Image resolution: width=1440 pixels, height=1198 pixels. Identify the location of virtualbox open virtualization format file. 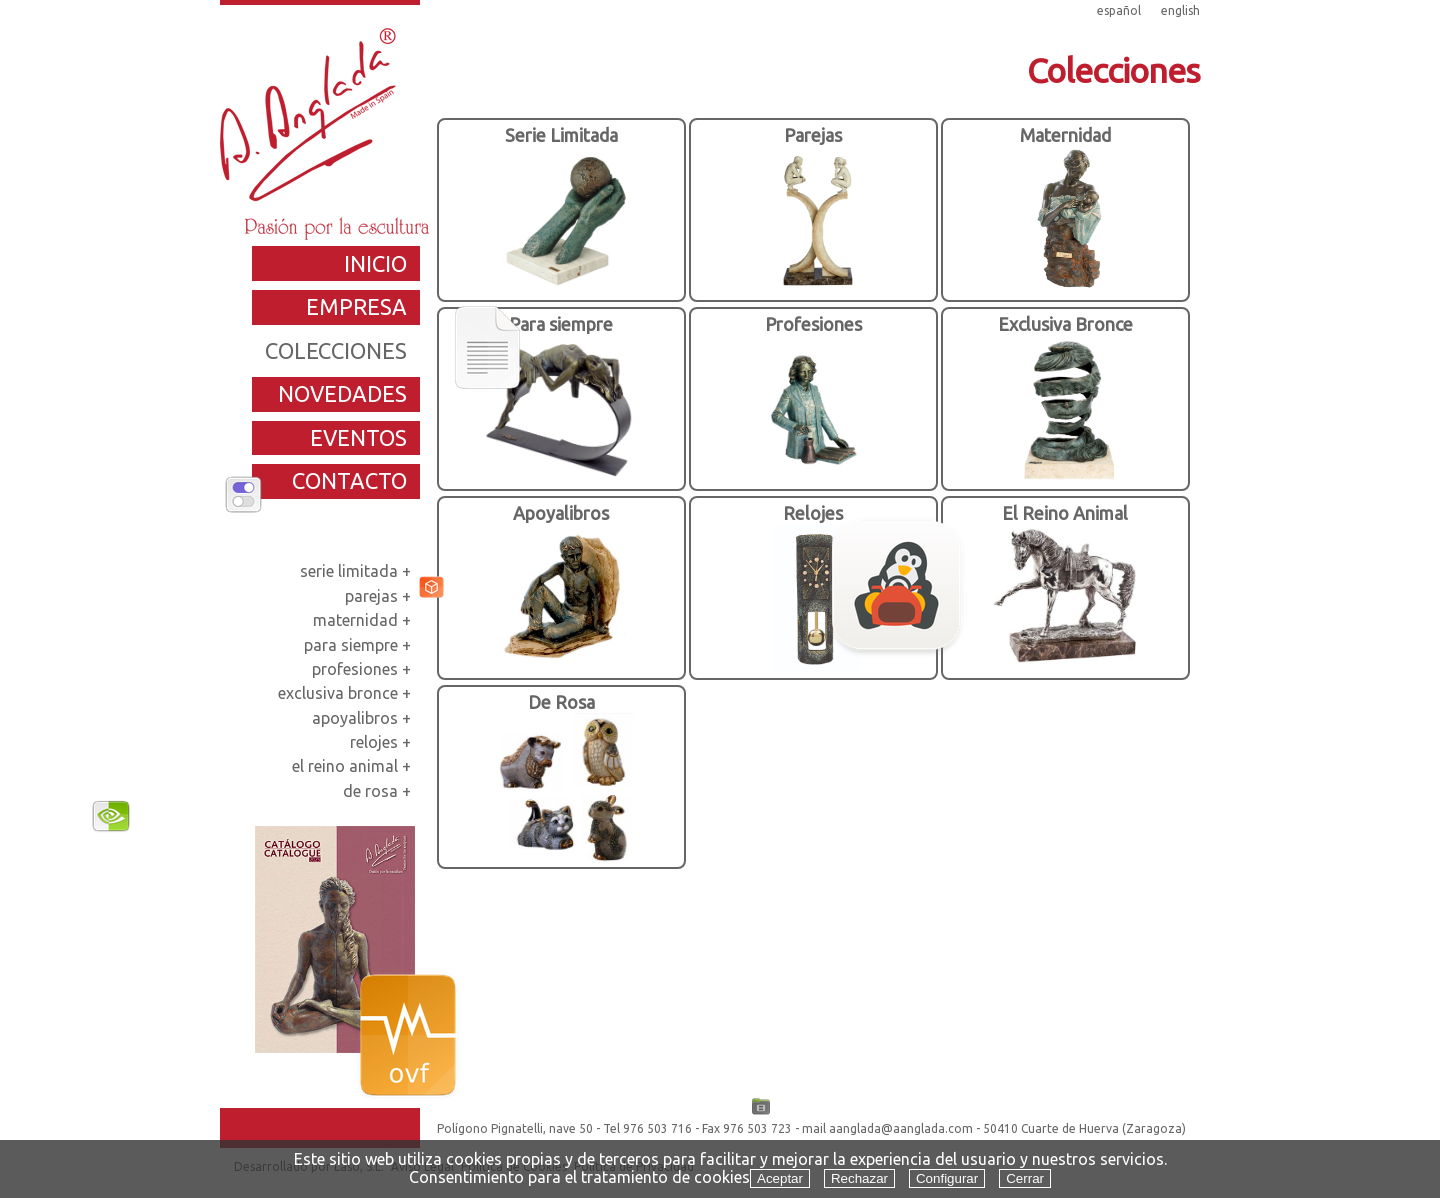
(408, 1035).